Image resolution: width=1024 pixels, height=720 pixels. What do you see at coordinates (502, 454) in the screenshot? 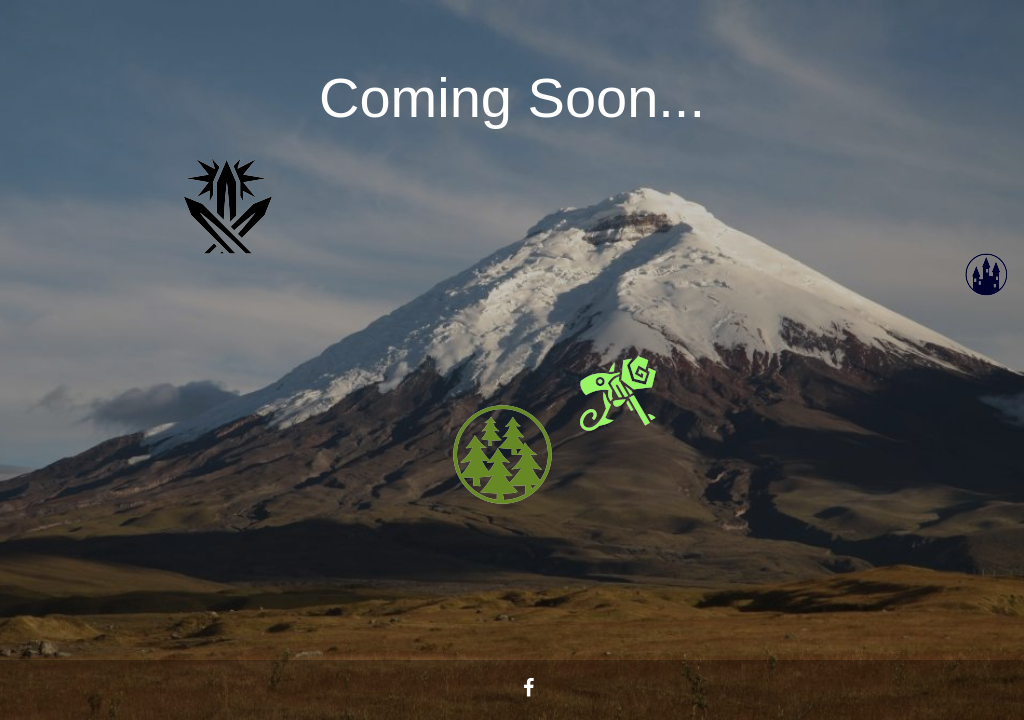
I see `explore forest or nature areas in-game` at bounding box center [502, 454].